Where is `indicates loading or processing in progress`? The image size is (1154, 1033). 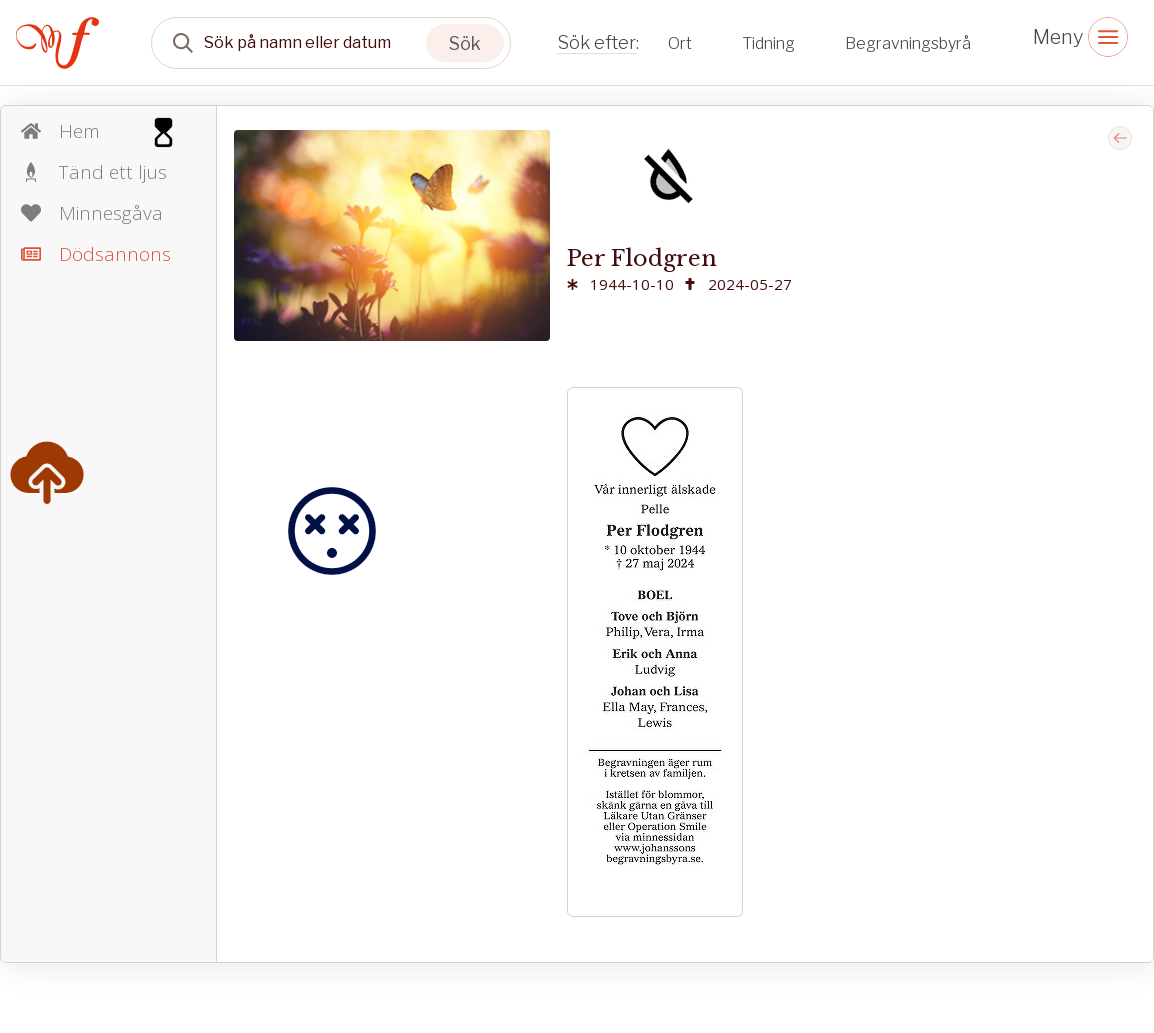 indicates loading or processing in progress is located at coordinates (163, 132).